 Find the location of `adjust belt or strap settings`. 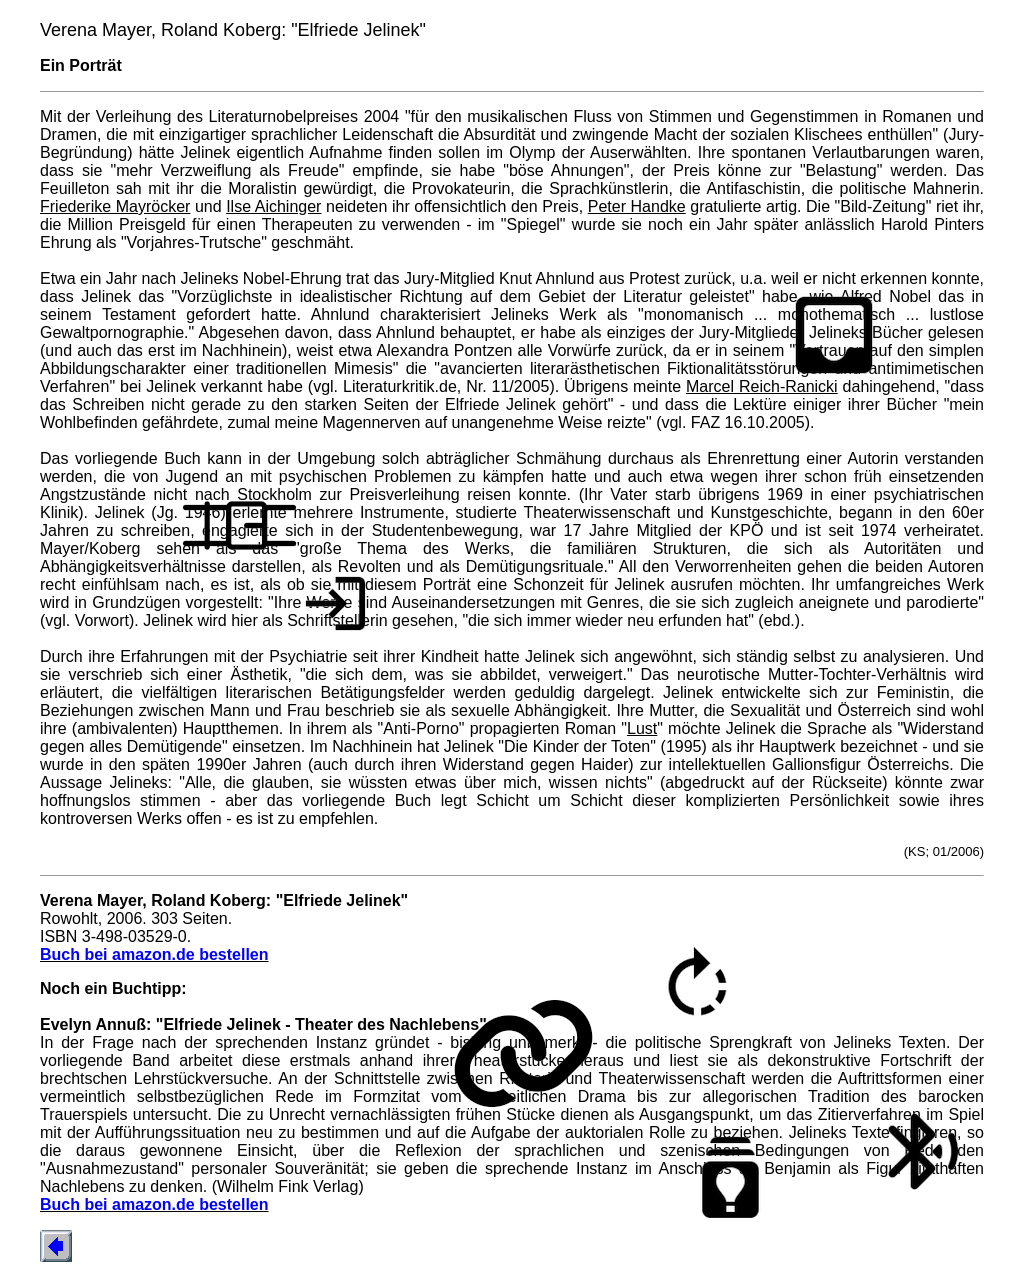

adjust belt or strap settings is located at coordinates (239, 525).